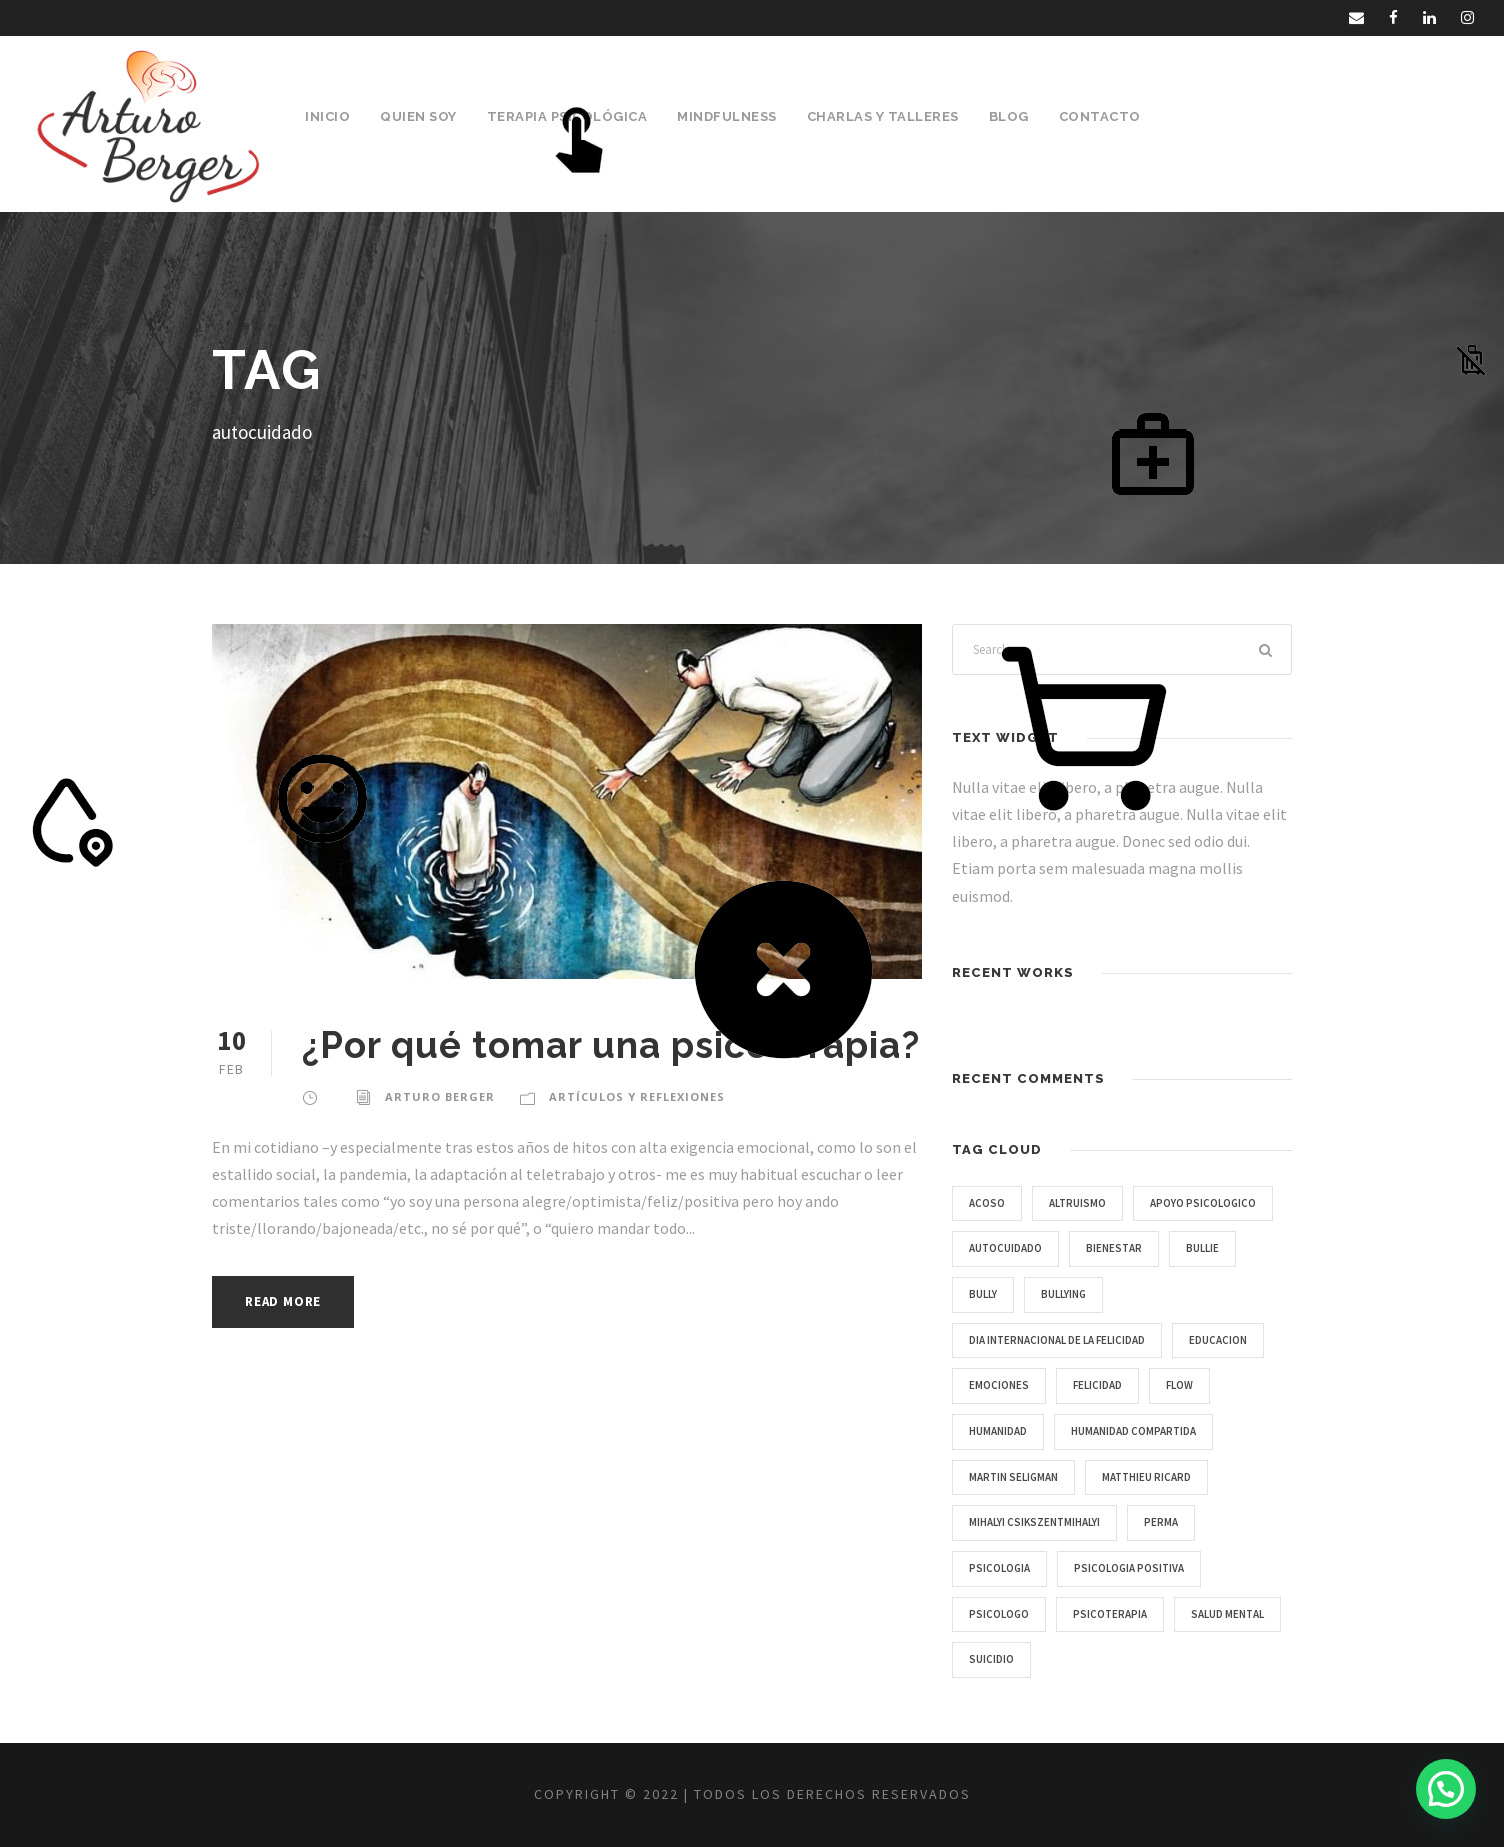  What do you see at coordinates (1153, 454) in the screenshot?
I see `access medical or health services` at bounding box center [1153, 454].